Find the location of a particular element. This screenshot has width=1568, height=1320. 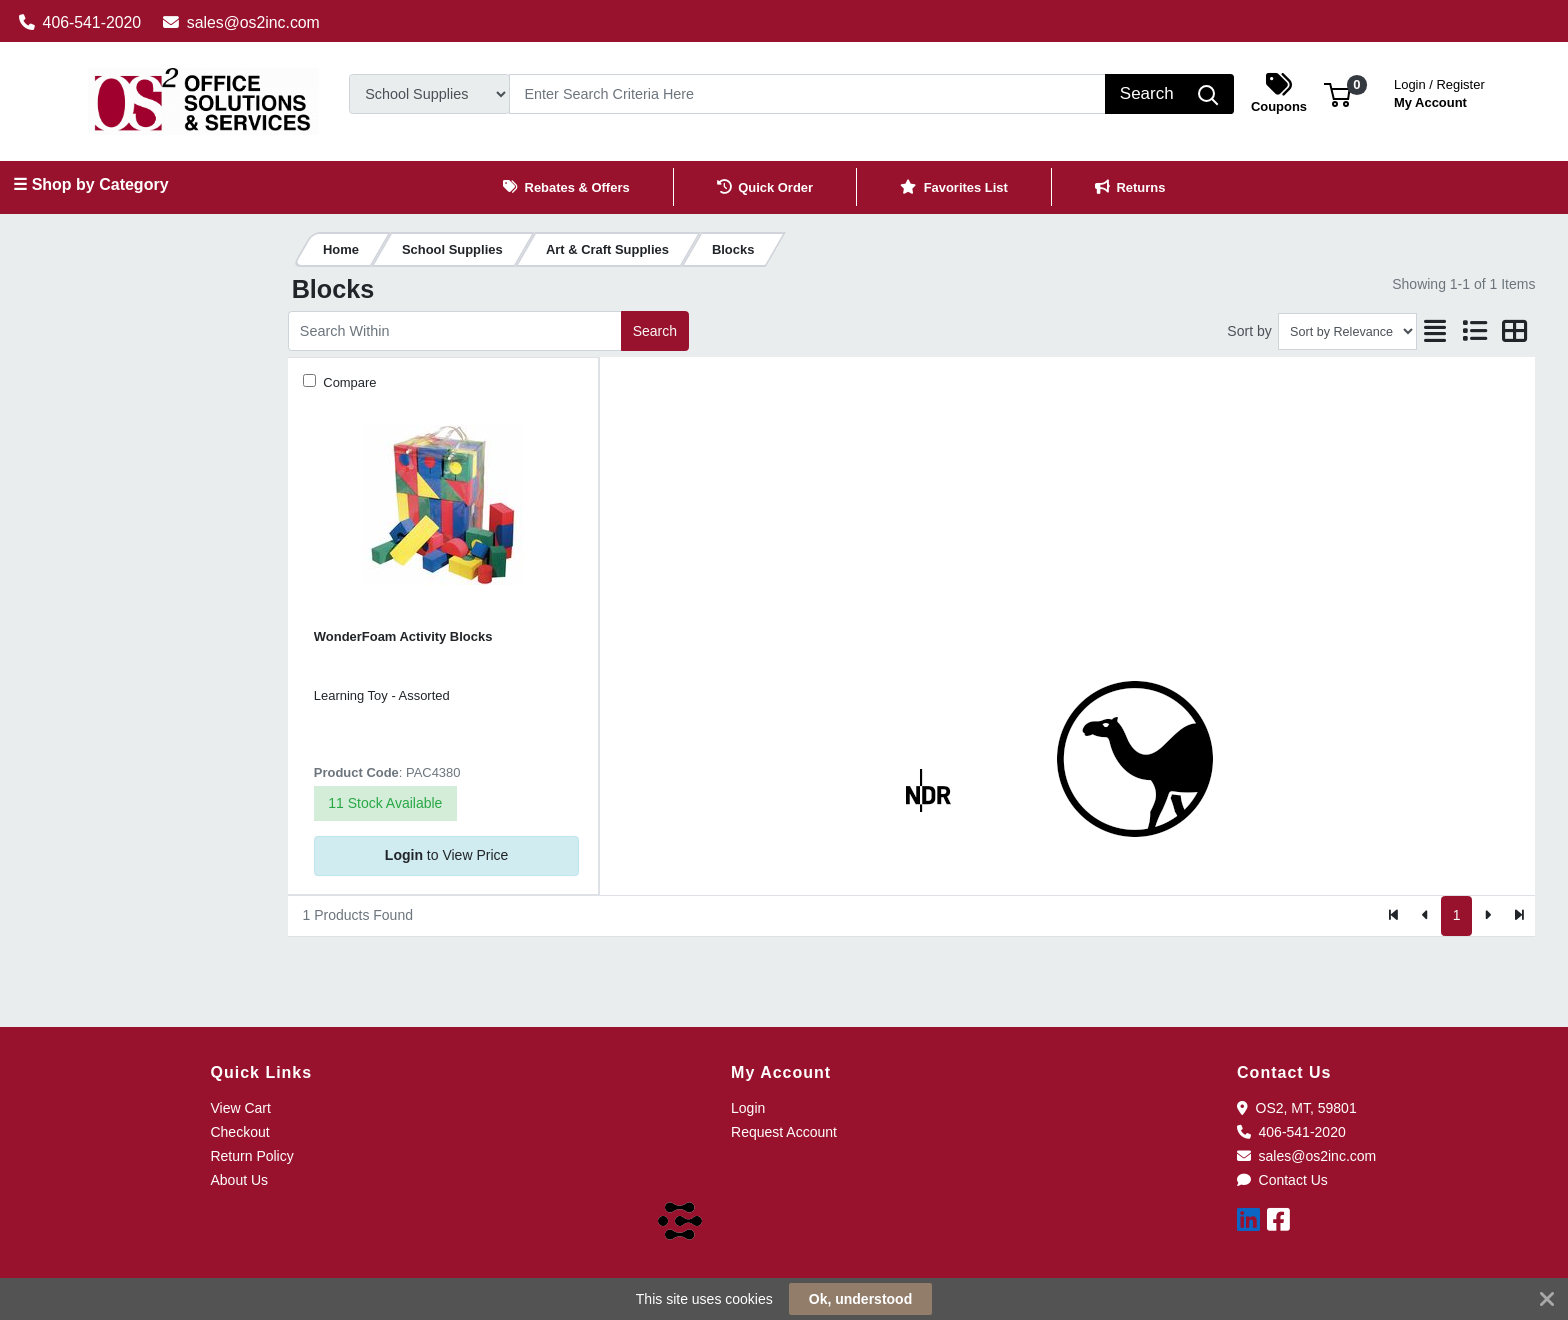

open the Clarifai app or service is located at coordinates (680, 1221).